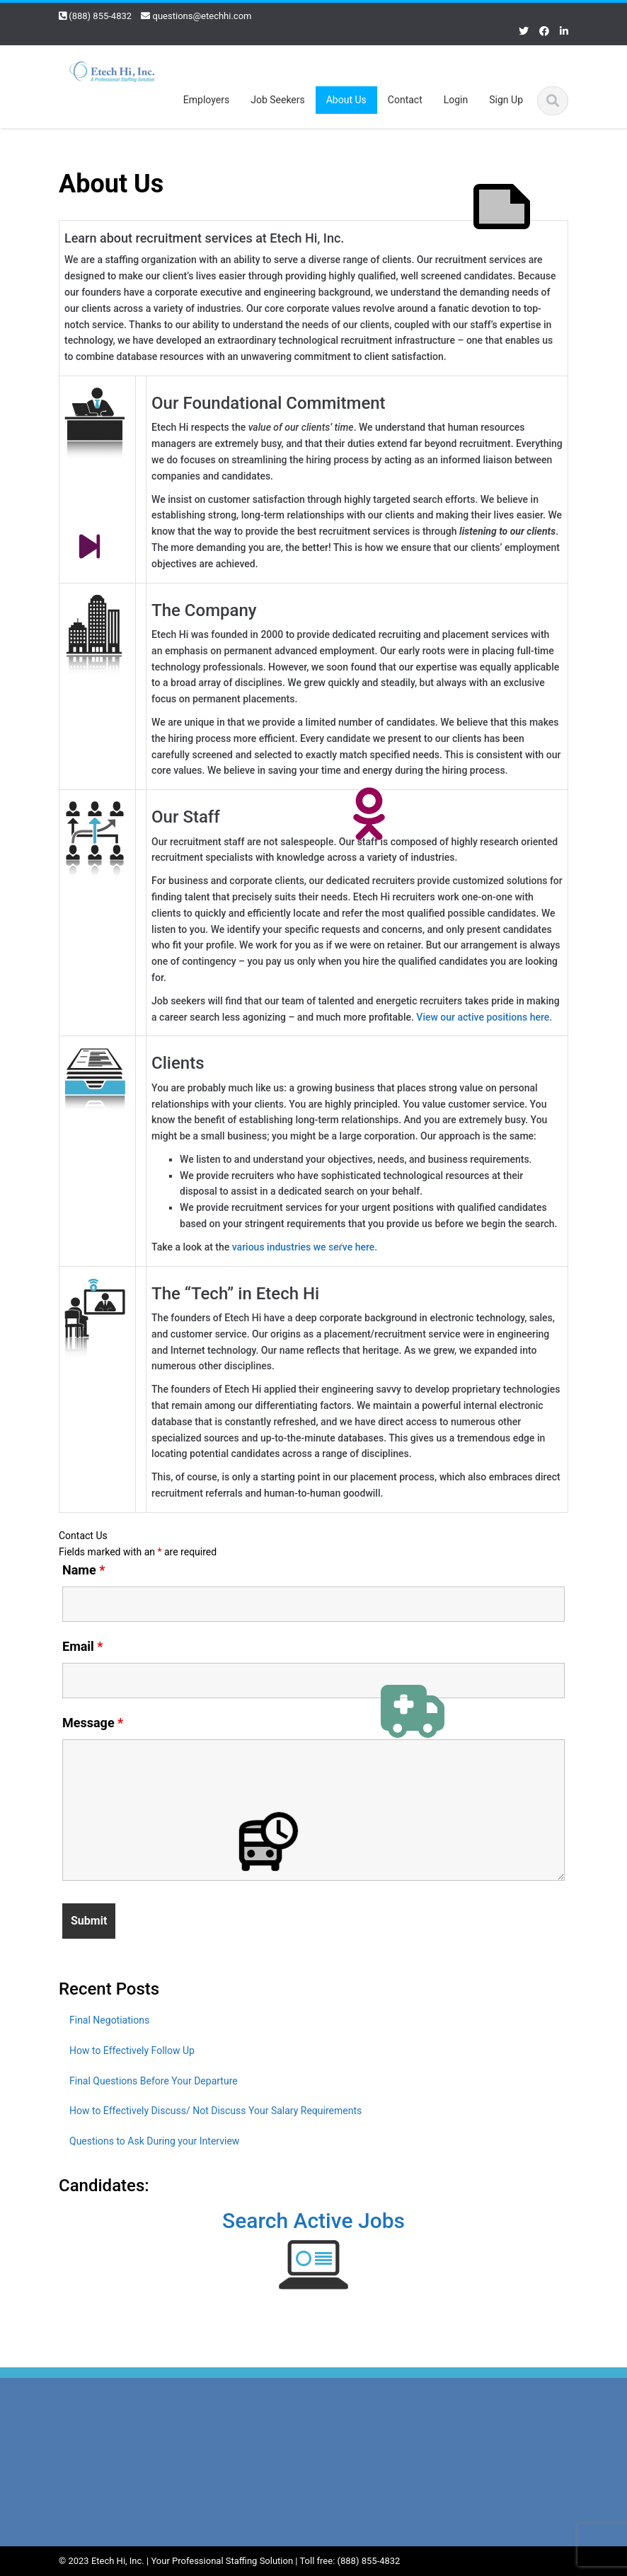  What do you see at coordinates (89, 546) in the screenshot?
I see `skip to the next track` at bounding box center [89, 546].